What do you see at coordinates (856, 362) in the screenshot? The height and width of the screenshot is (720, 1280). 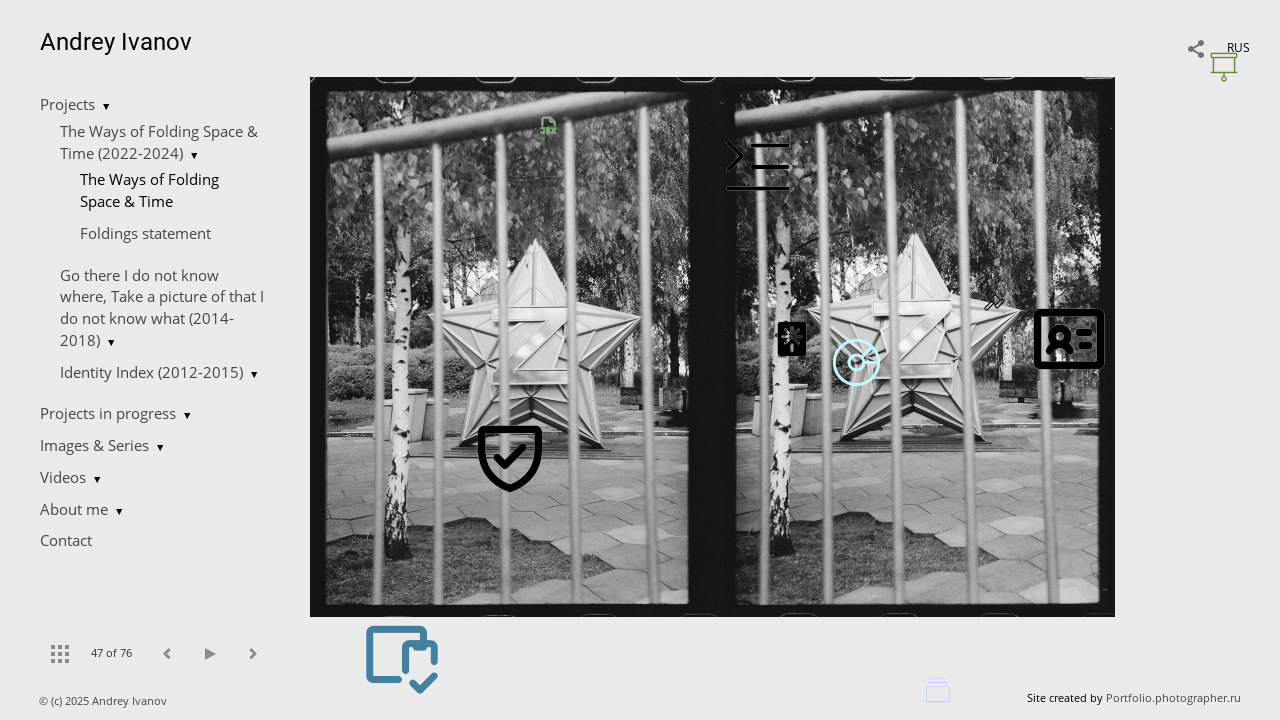 I see `play or access audio/music files` at bounding box center [856, 362].